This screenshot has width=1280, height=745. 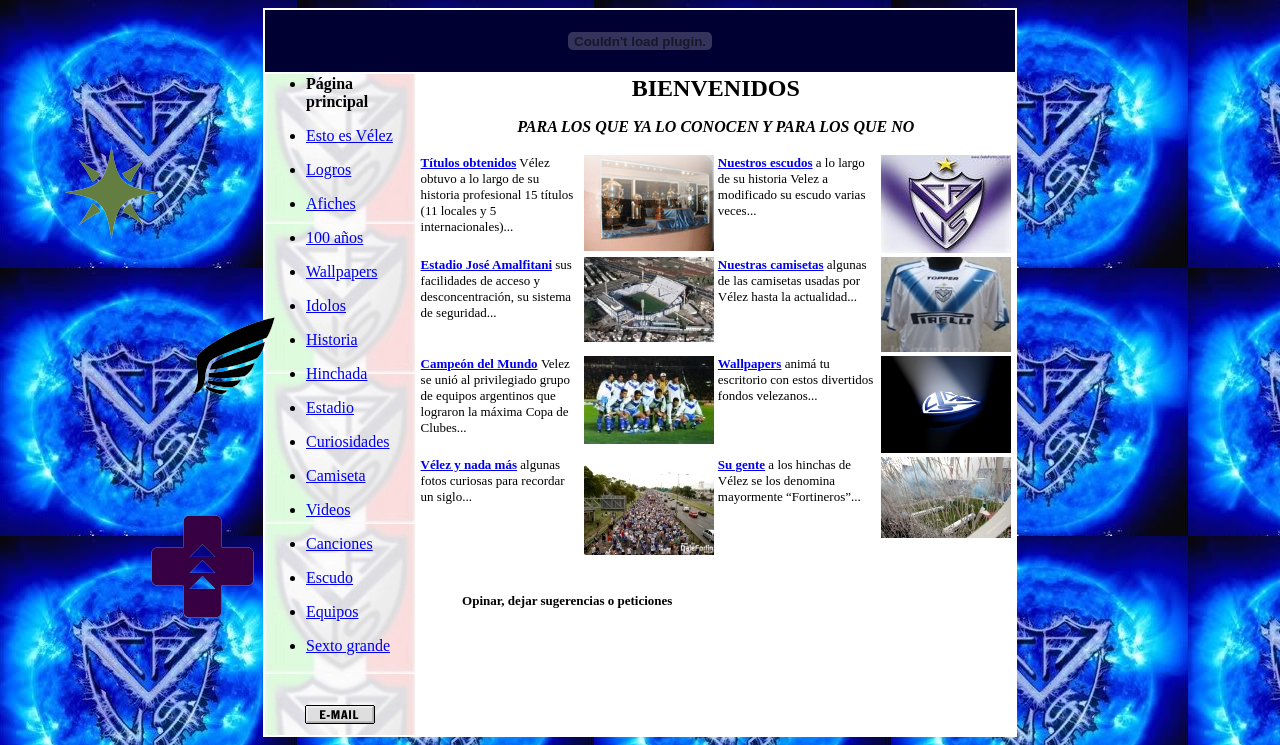 I want to click on increase health or healing power-up, so click(x=202, y=566).